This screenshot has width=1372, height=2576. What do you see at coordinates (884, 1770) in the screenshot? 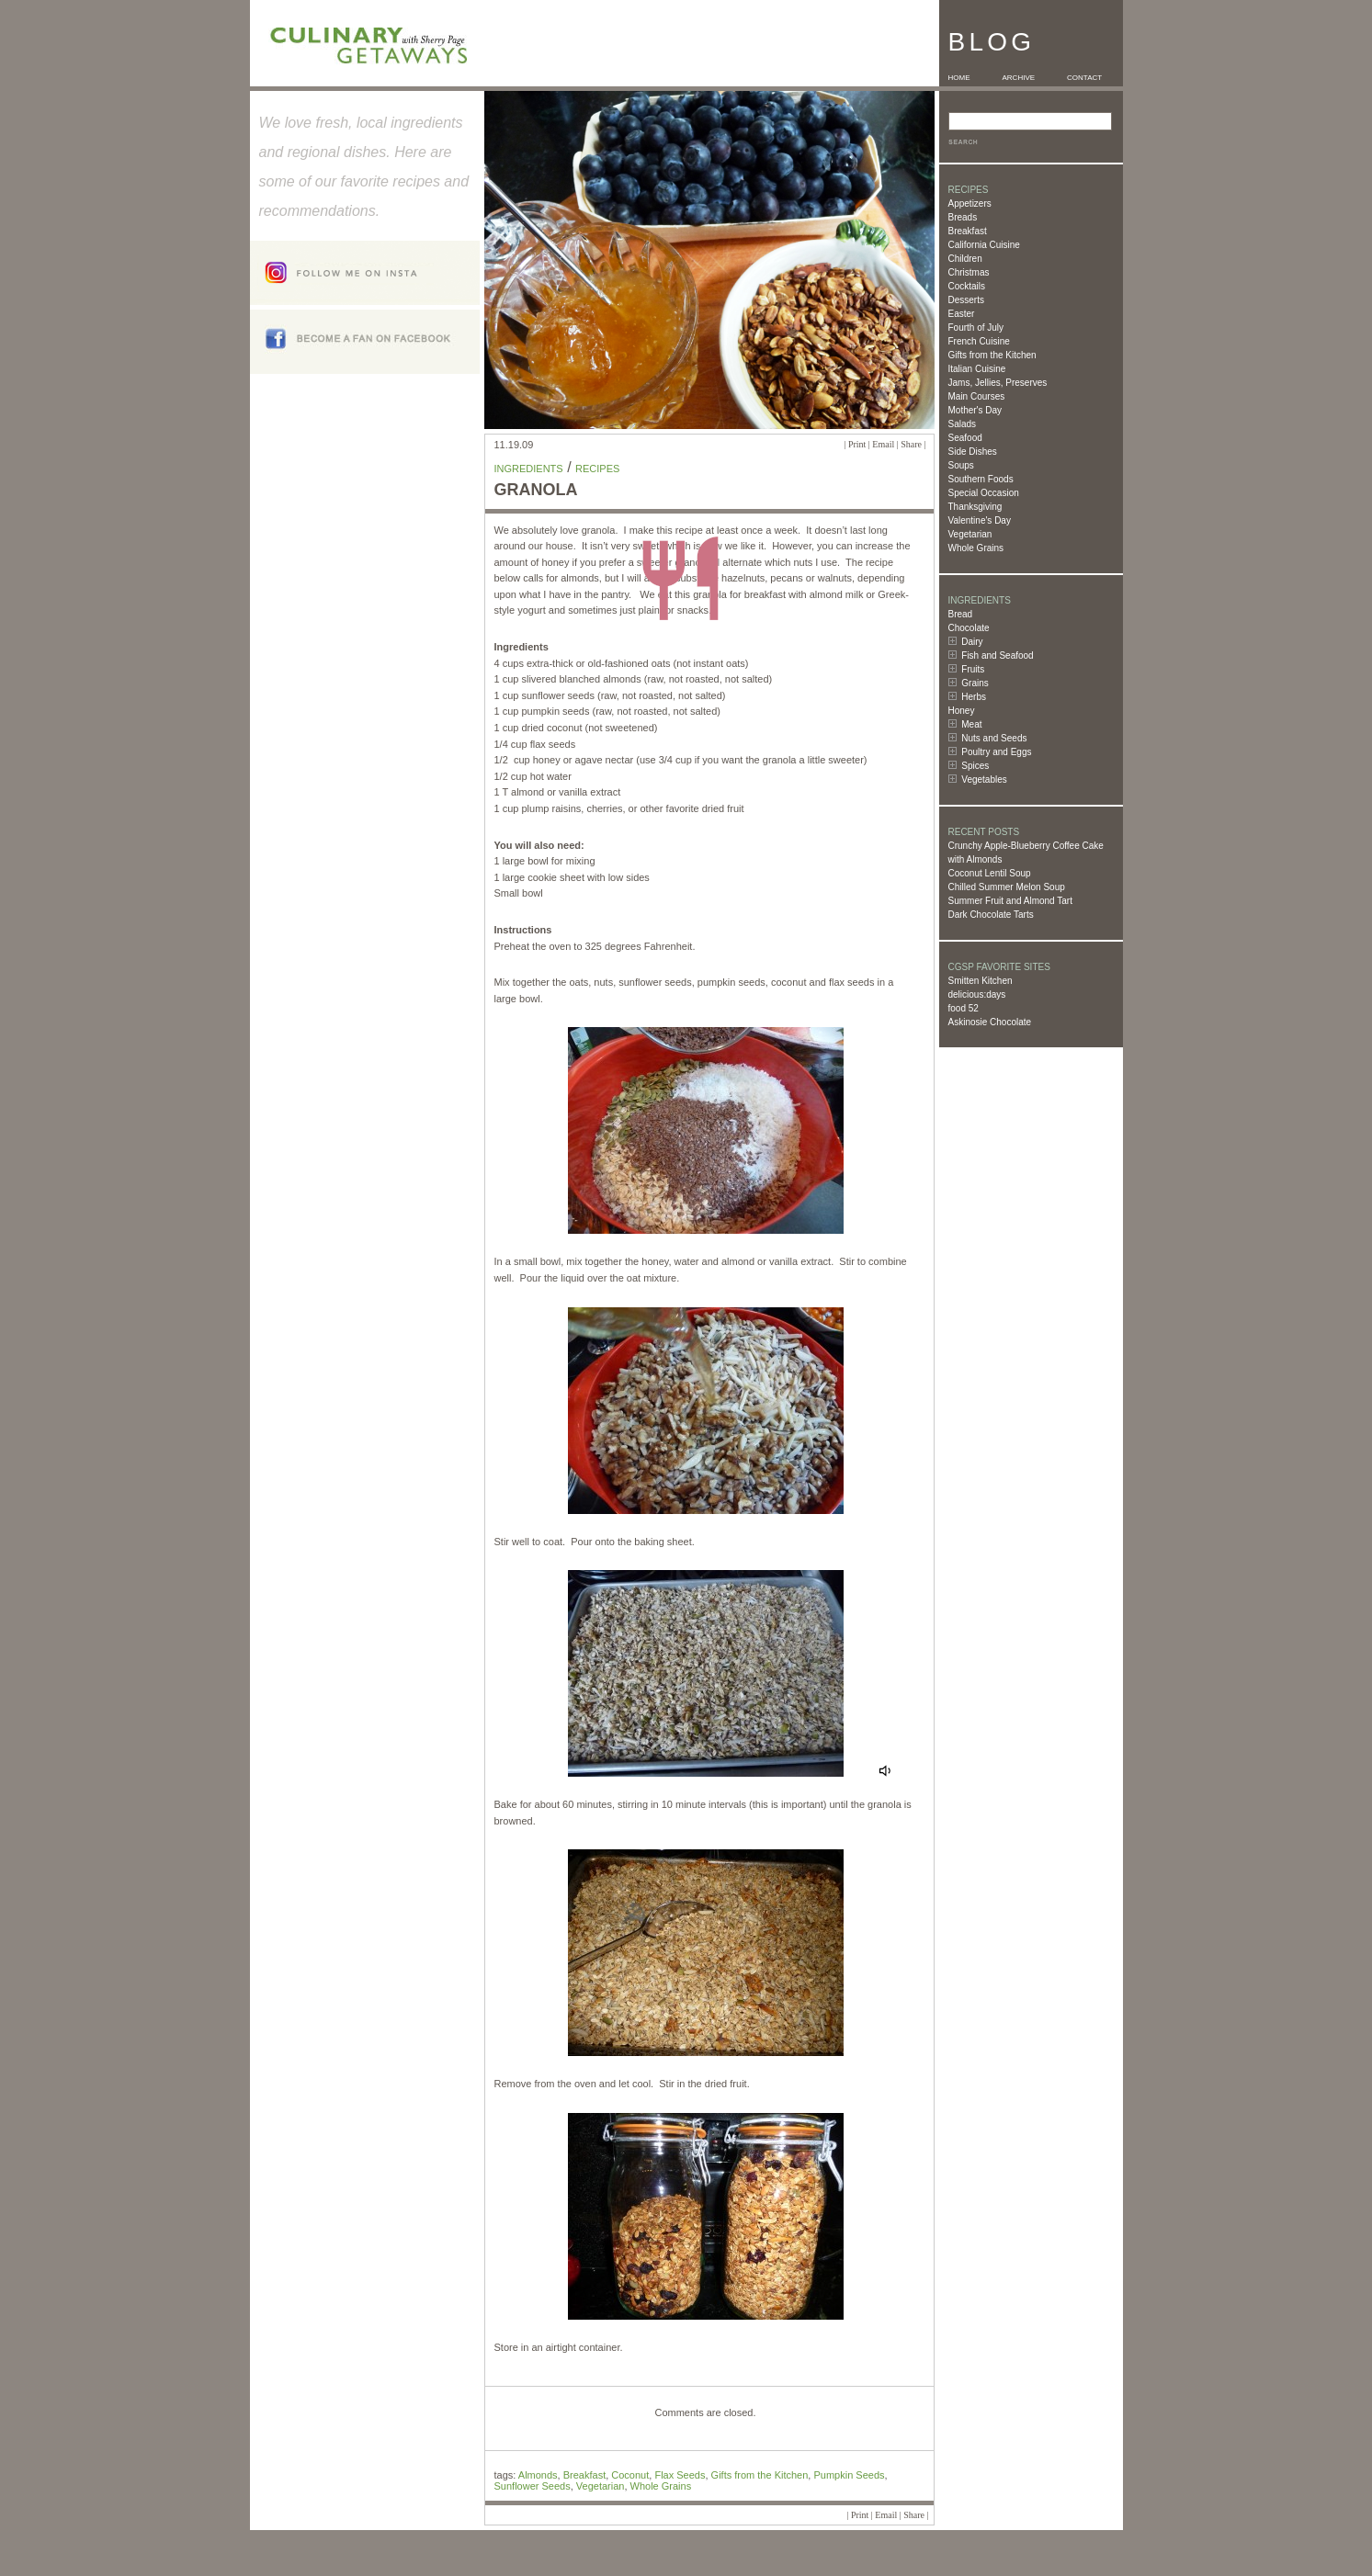
I see `decrease audio volume` at bounding box center [884, 1770].